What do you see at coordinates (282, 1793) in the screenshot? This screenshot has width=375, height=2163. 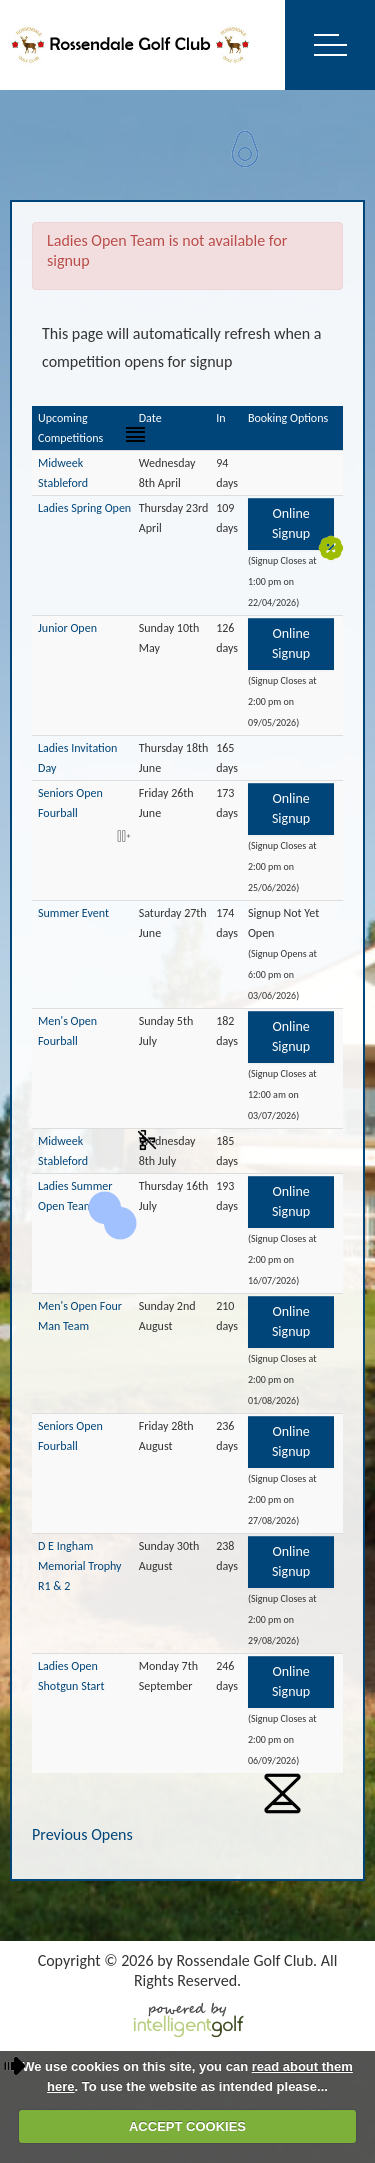 I see `indicates time running low or nearly expired` at bounding box center [282, 1793].